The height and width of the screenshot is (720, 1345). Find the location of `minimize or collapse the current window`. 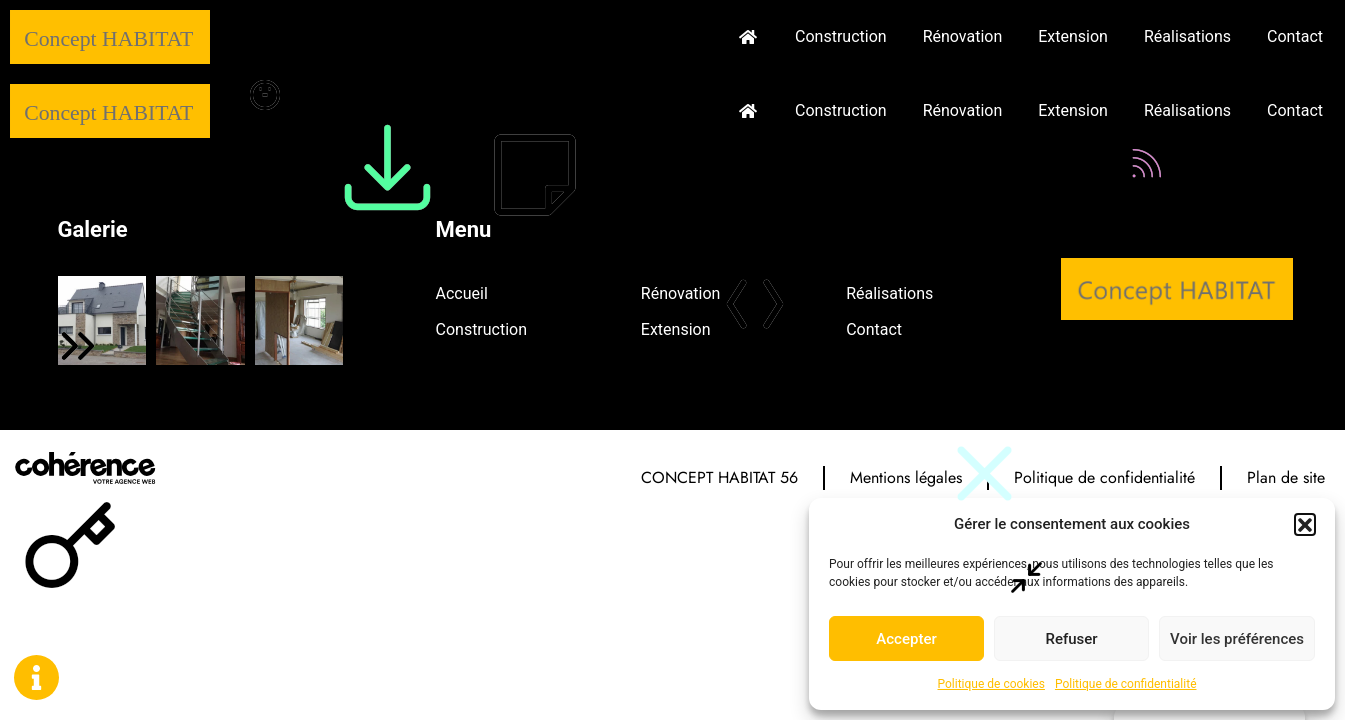

minimize or collapse the current window is located at coordinates (1026, 577).